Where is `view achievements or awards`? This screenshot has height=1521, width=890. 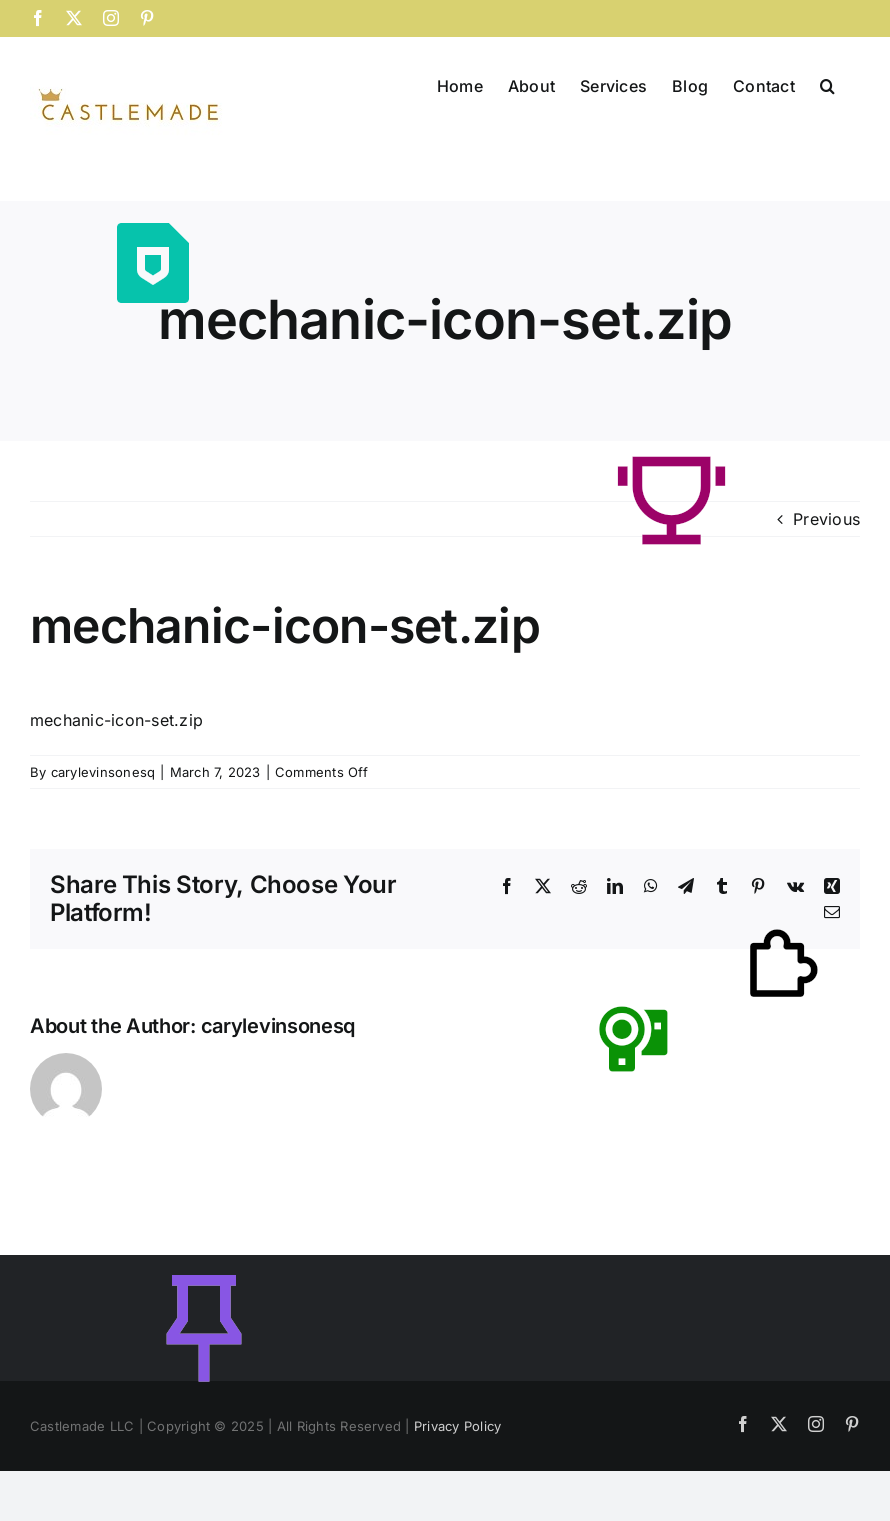 view achievements or awards is located at coordinates (671, 500).